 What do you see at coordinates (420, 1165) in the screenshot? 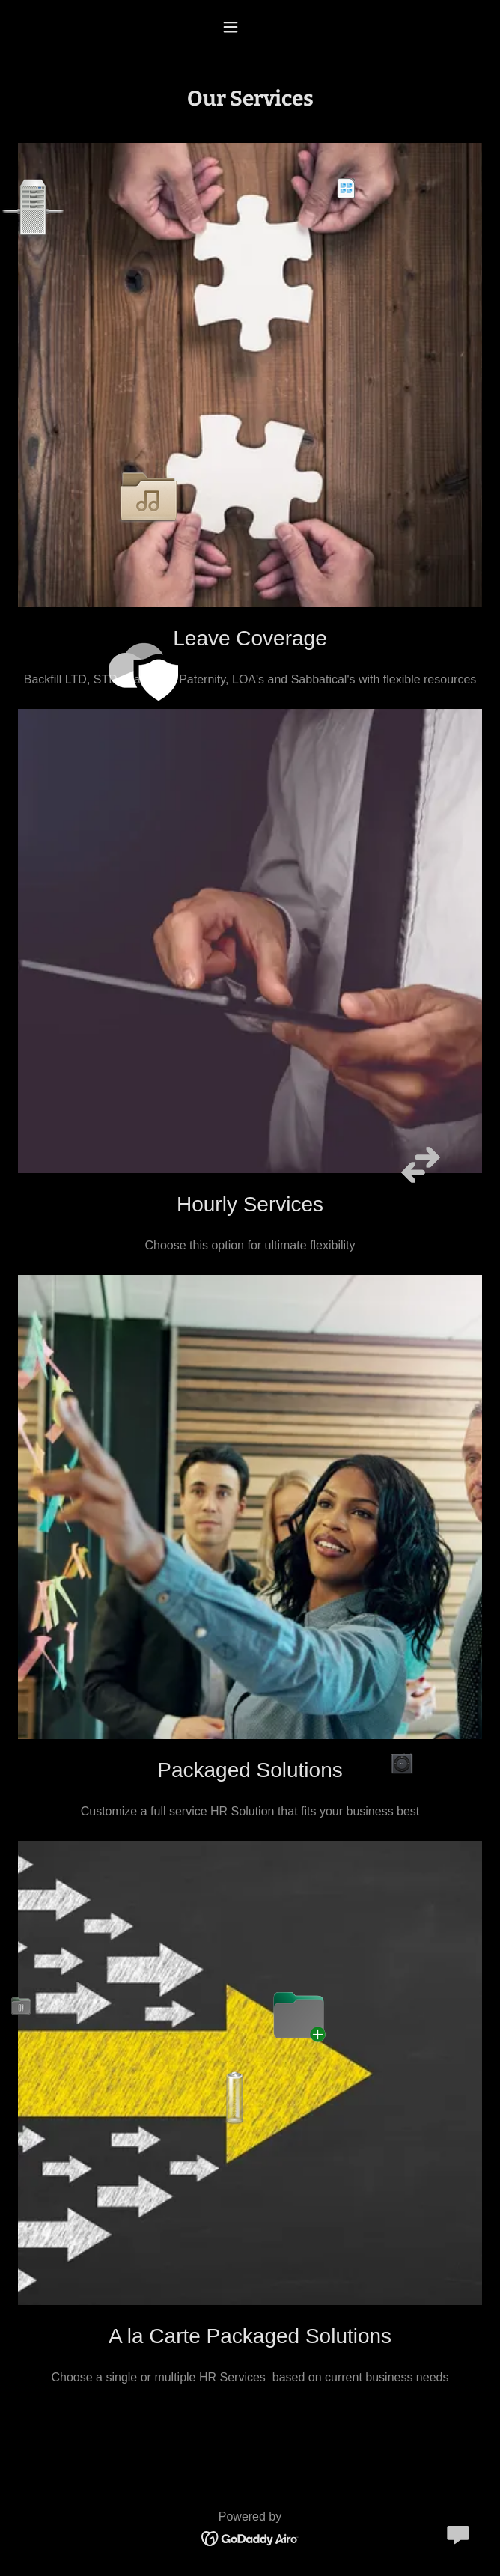
I see `indicates active network data transfer` at bounding box center [420, 1165].